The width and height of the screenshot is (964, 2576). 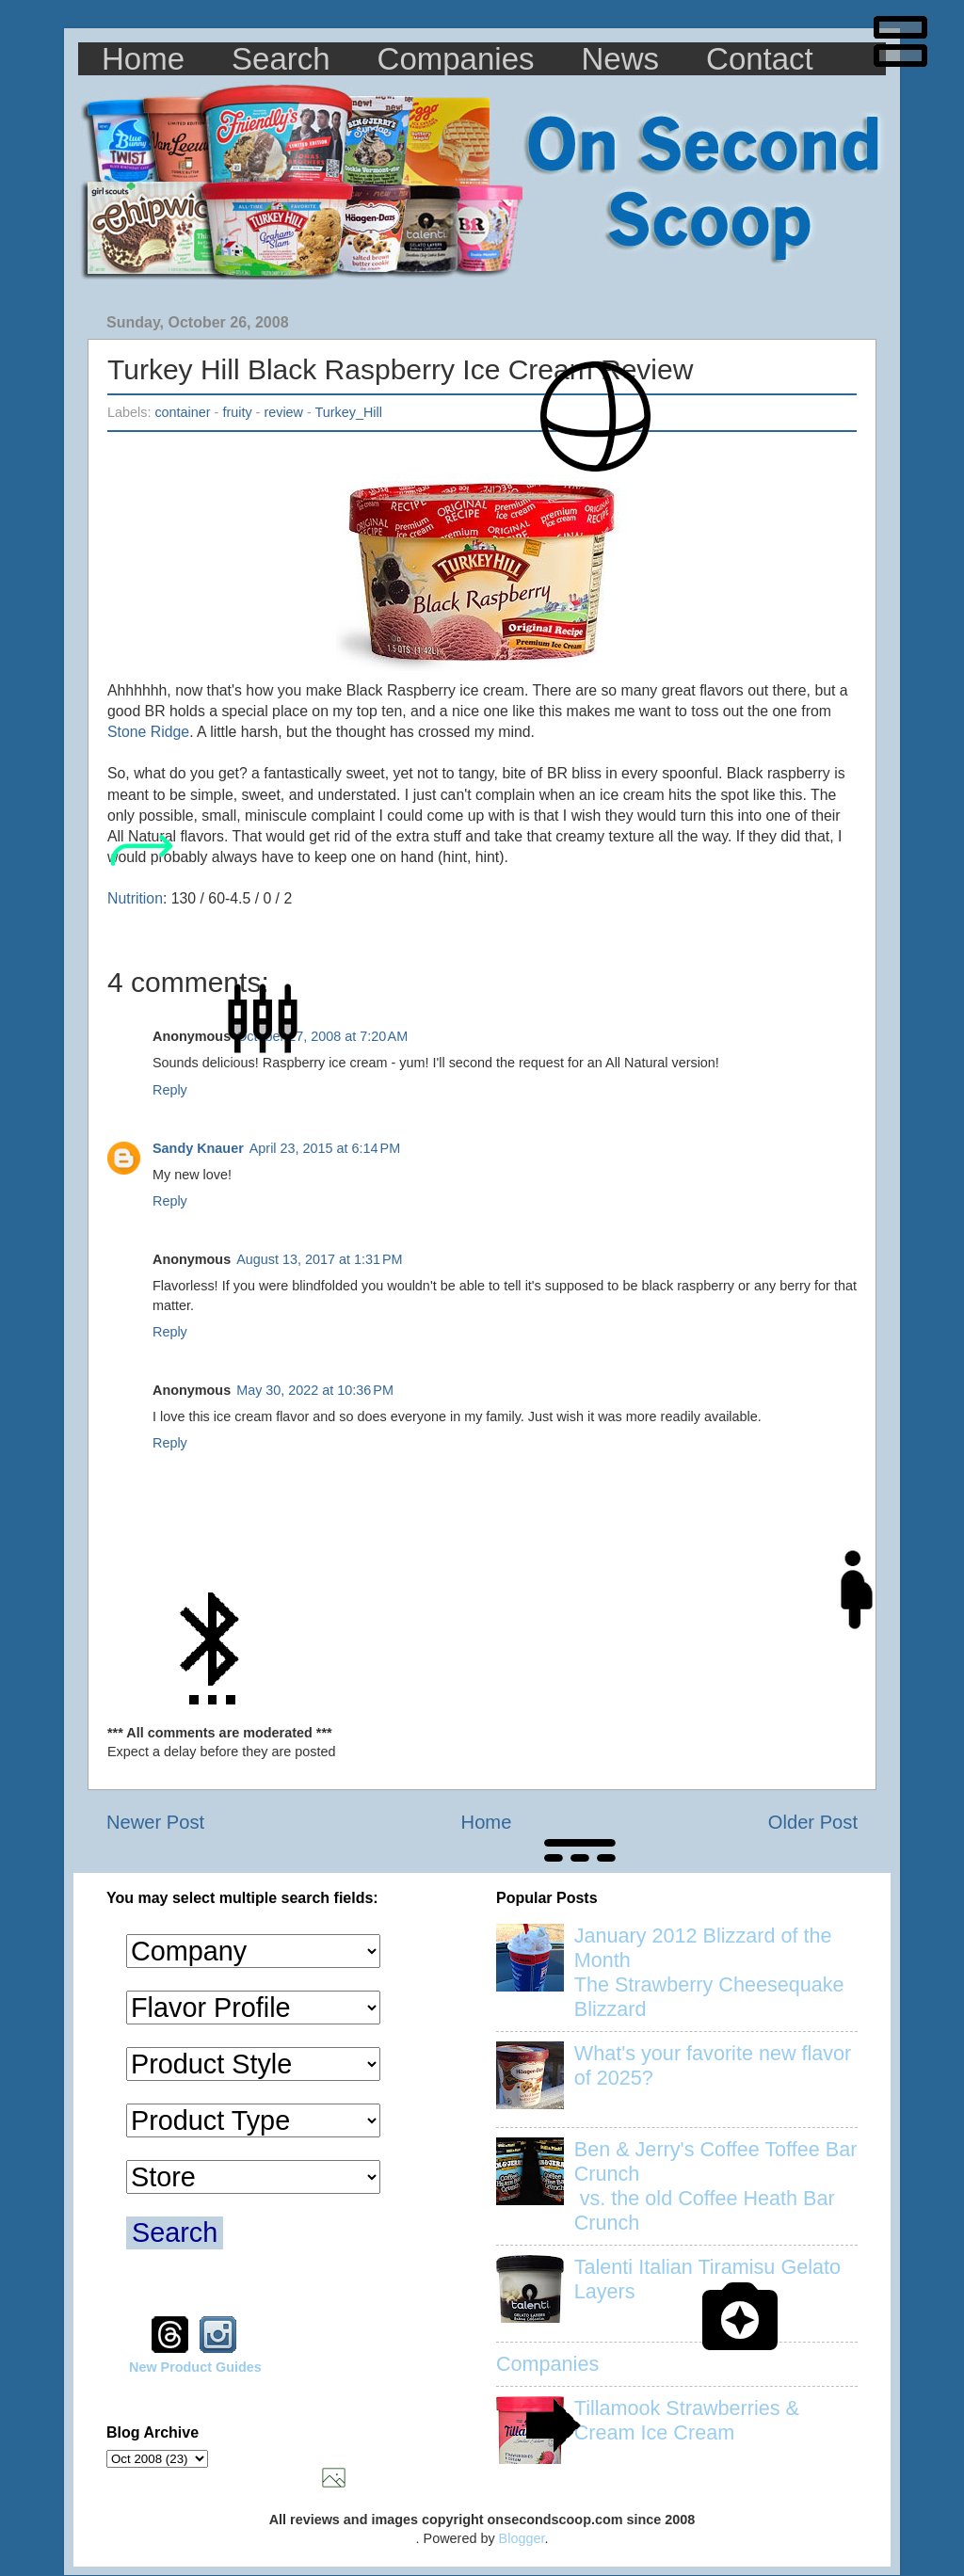 I want to click on indicates pregnancy-related content or features, so click(x=857, y=1590).